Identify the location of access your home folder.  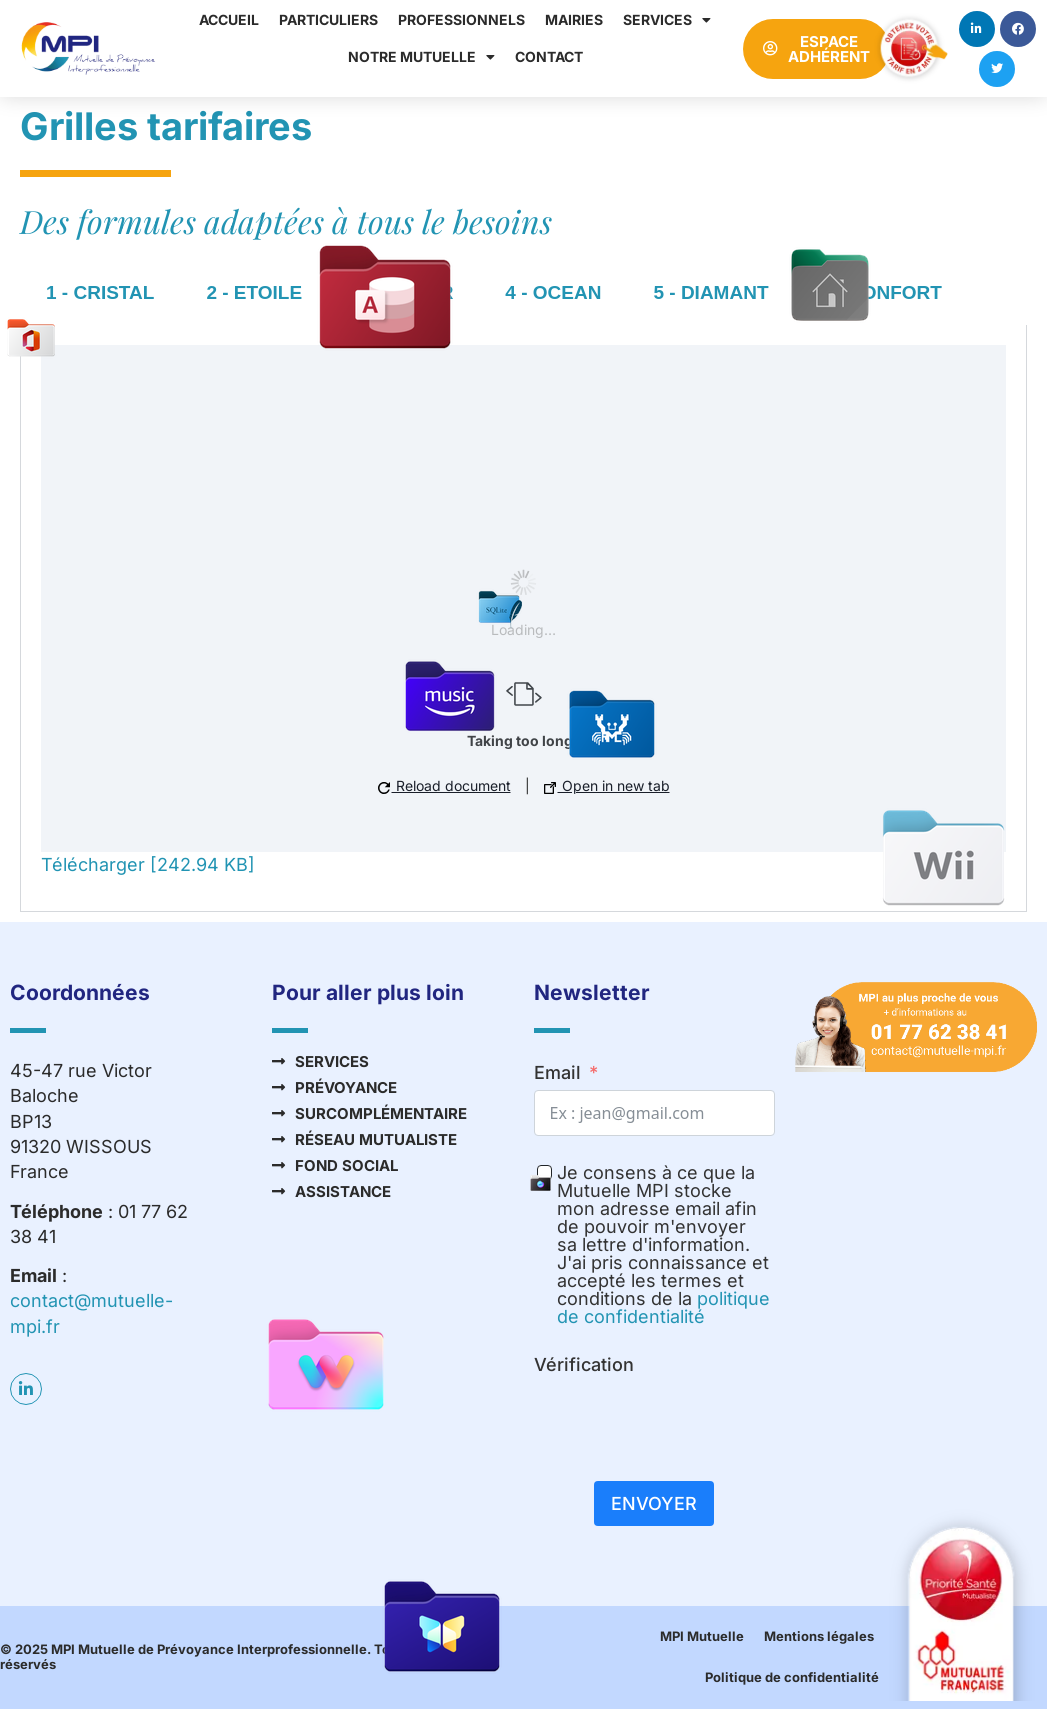
(830, 285).